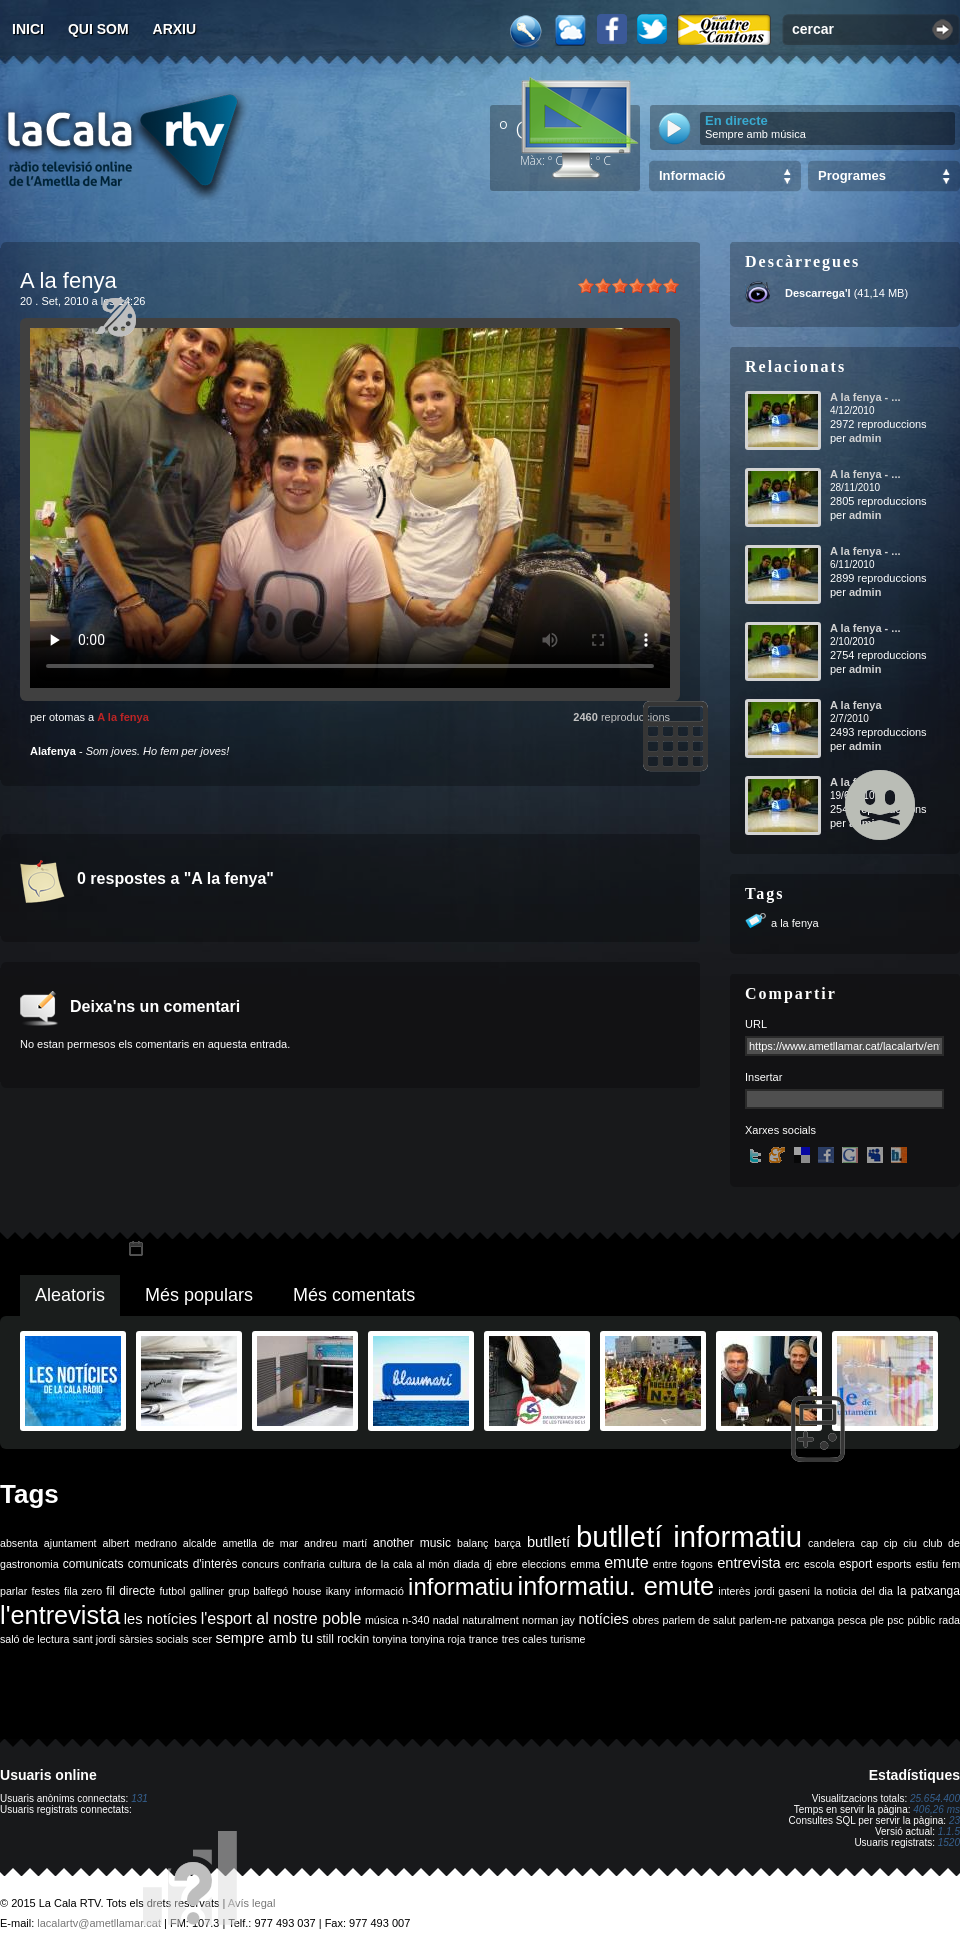 The width and height of the screenshot is (960, 1947). Describe the element at coordinates (673, 736) in the screenshot. I see `open the calculator app` at that location.